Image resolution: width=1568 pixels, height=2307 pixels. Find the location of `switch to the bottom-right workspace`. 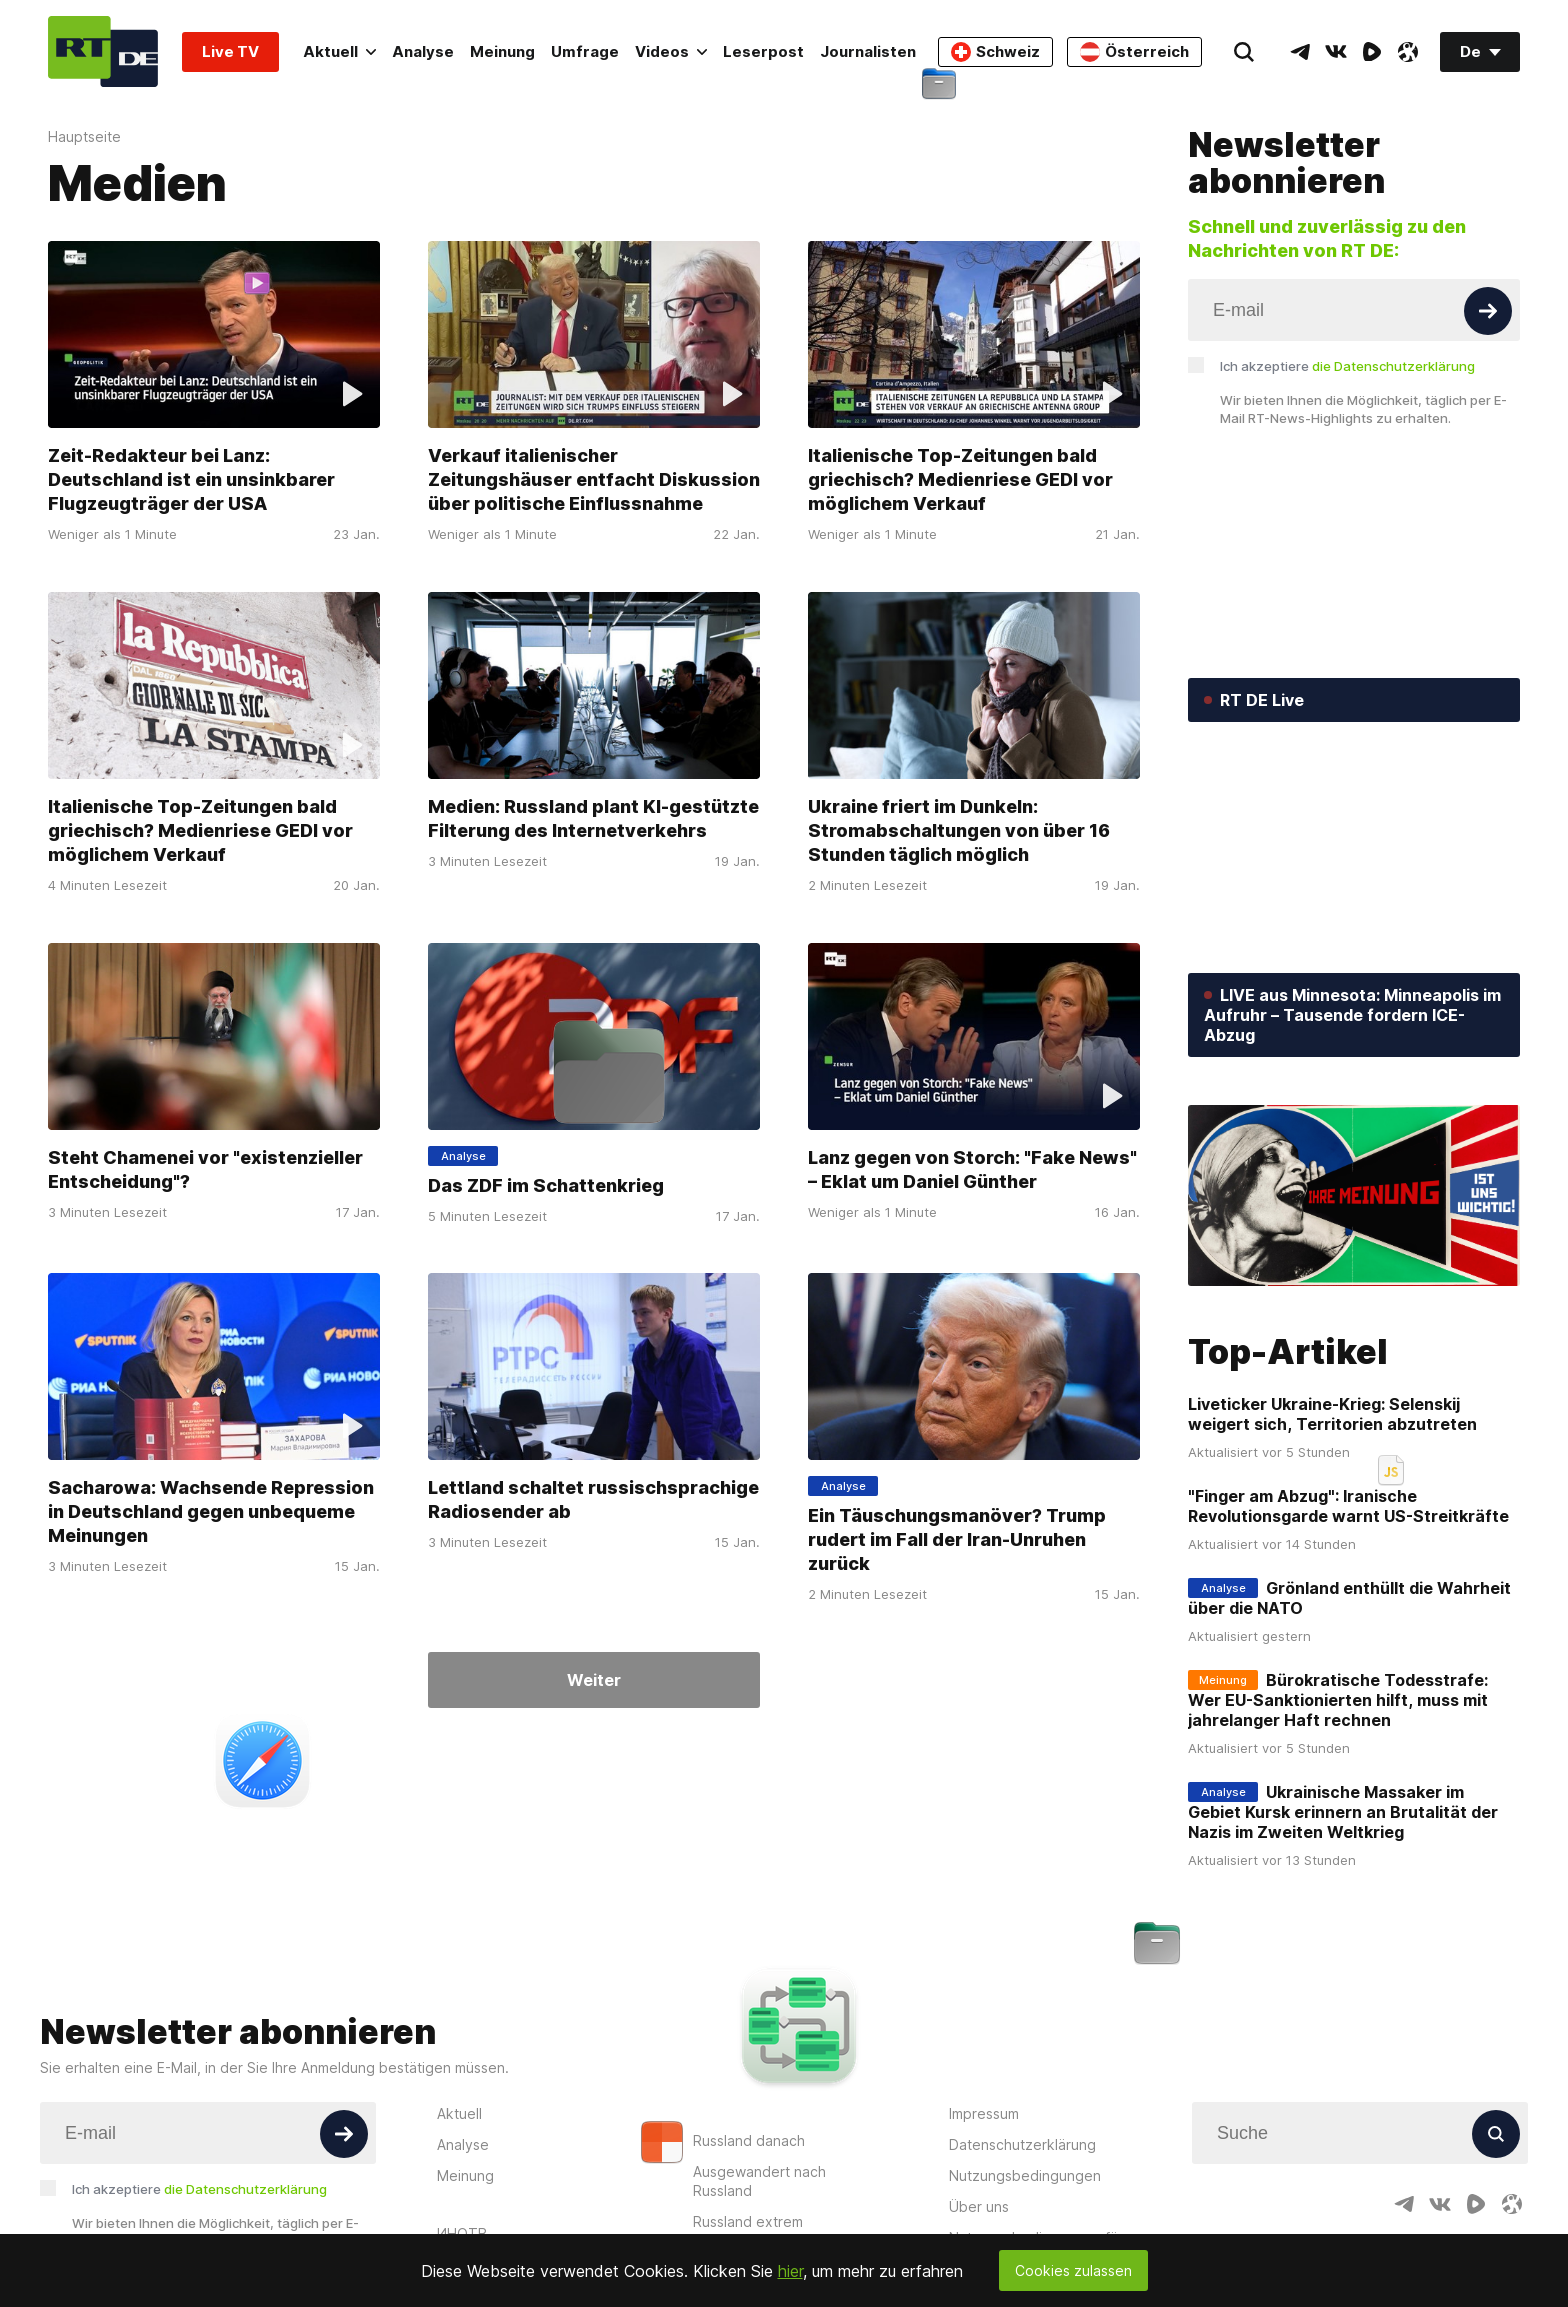

switch to the bottom-right workspace is located at coordinates (662, 2142).